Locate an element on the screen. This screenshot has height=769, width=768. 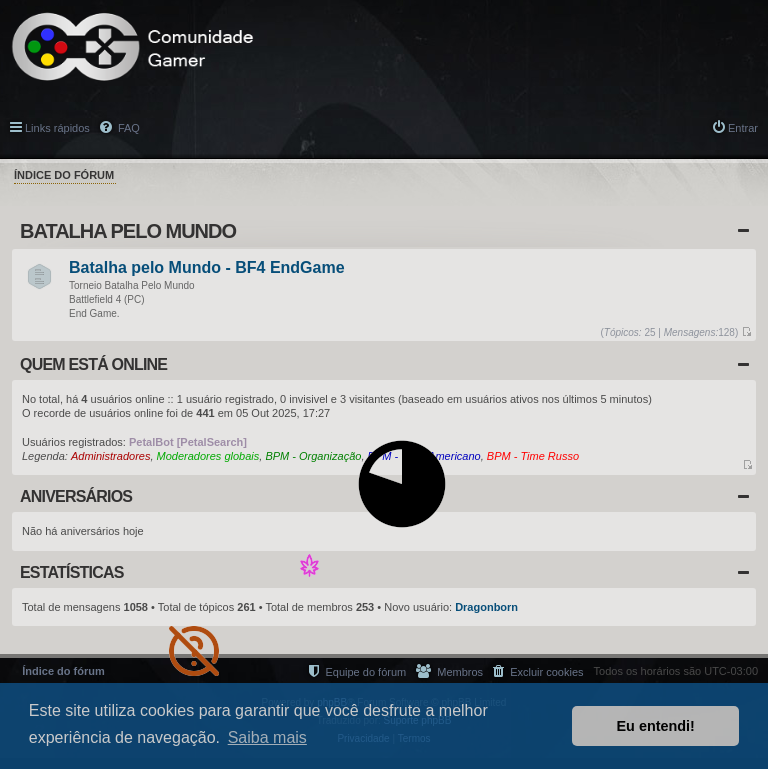
indicates 80% progress or completion is located at coordinates (402, 484).